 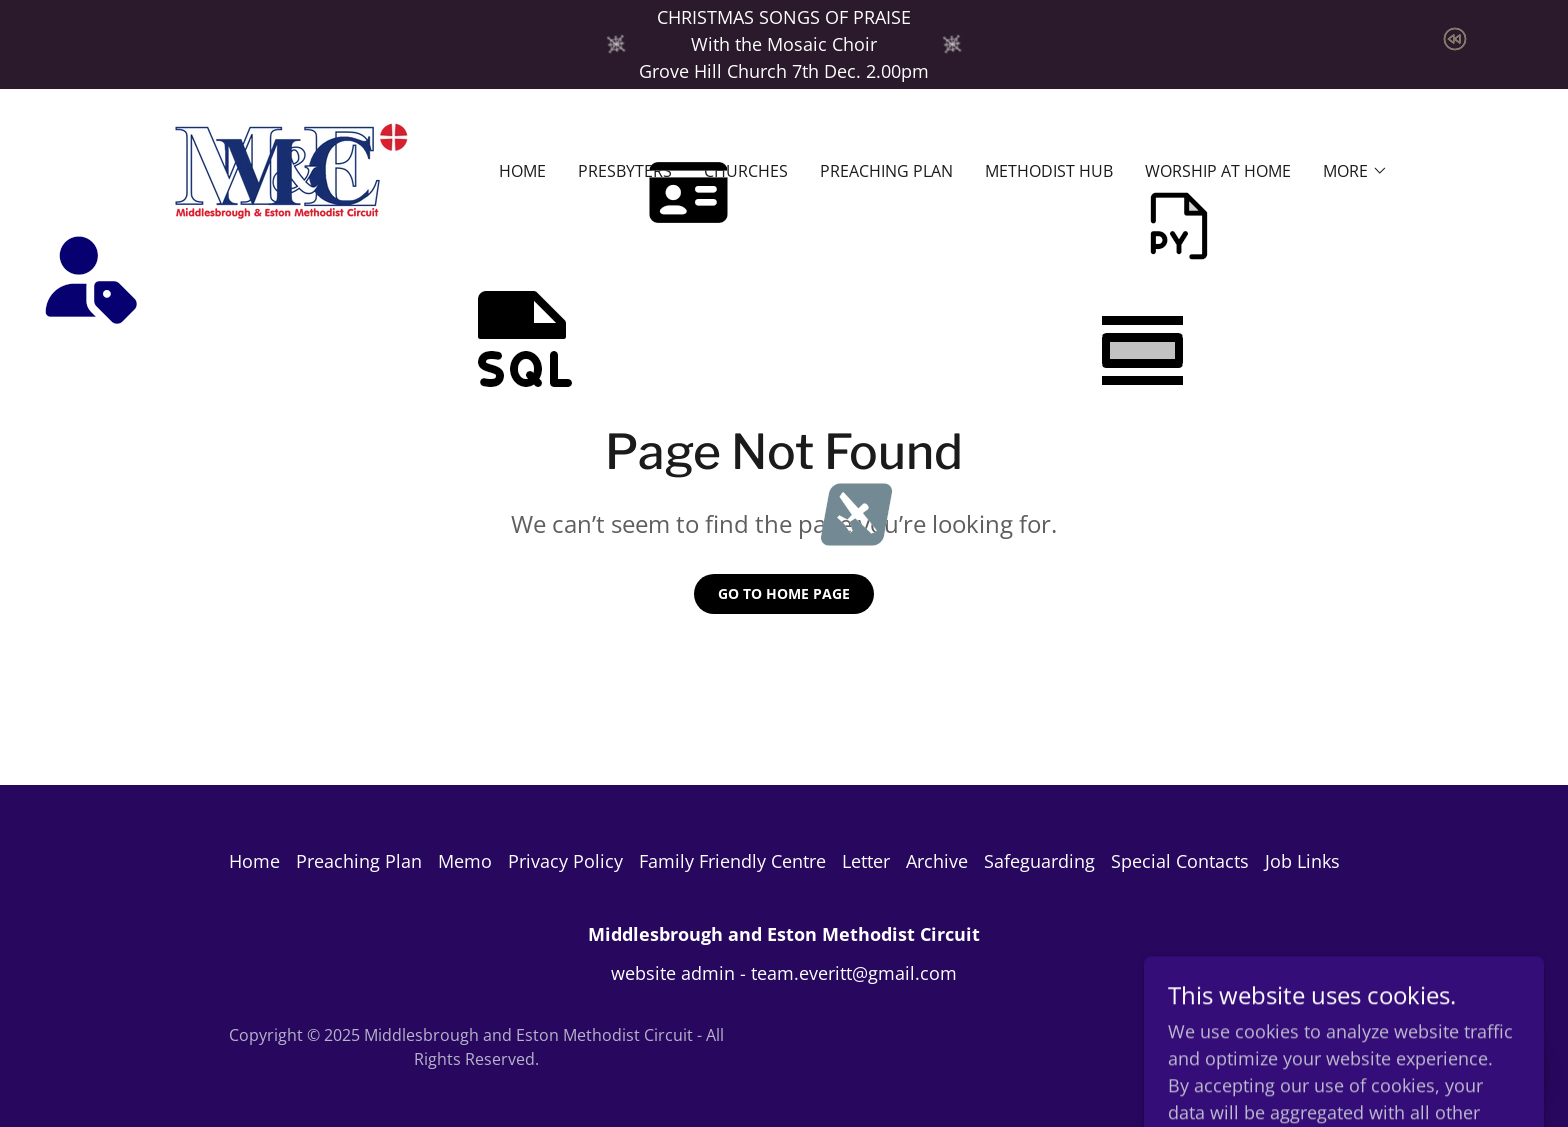 What do you see at coordinates (1144, 350) in the screenshot?
I see `view day layout or agenda` at bounding box center [1144, 350].